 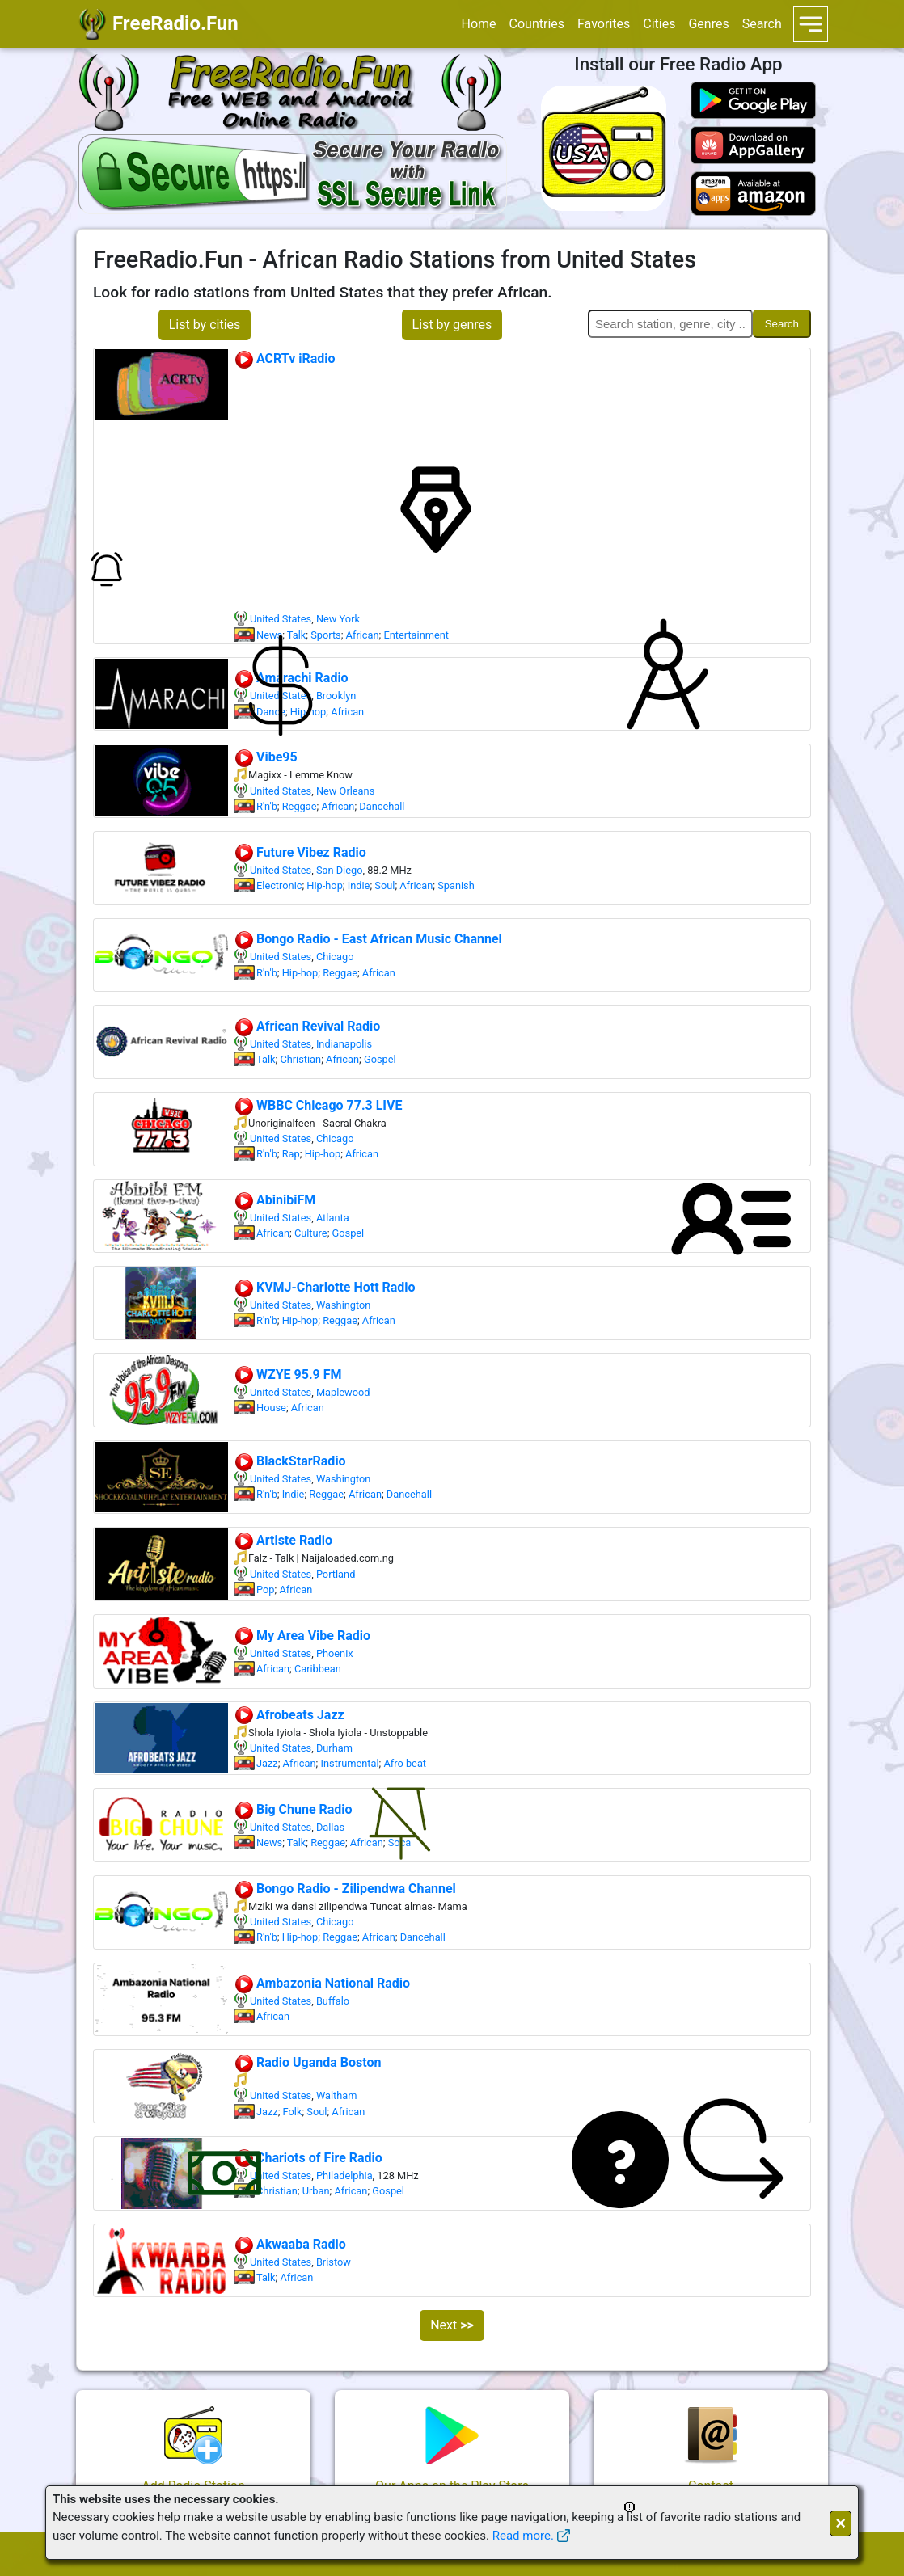 I want to click on indicates new notifications or alerts, so click(x=107, y=570).